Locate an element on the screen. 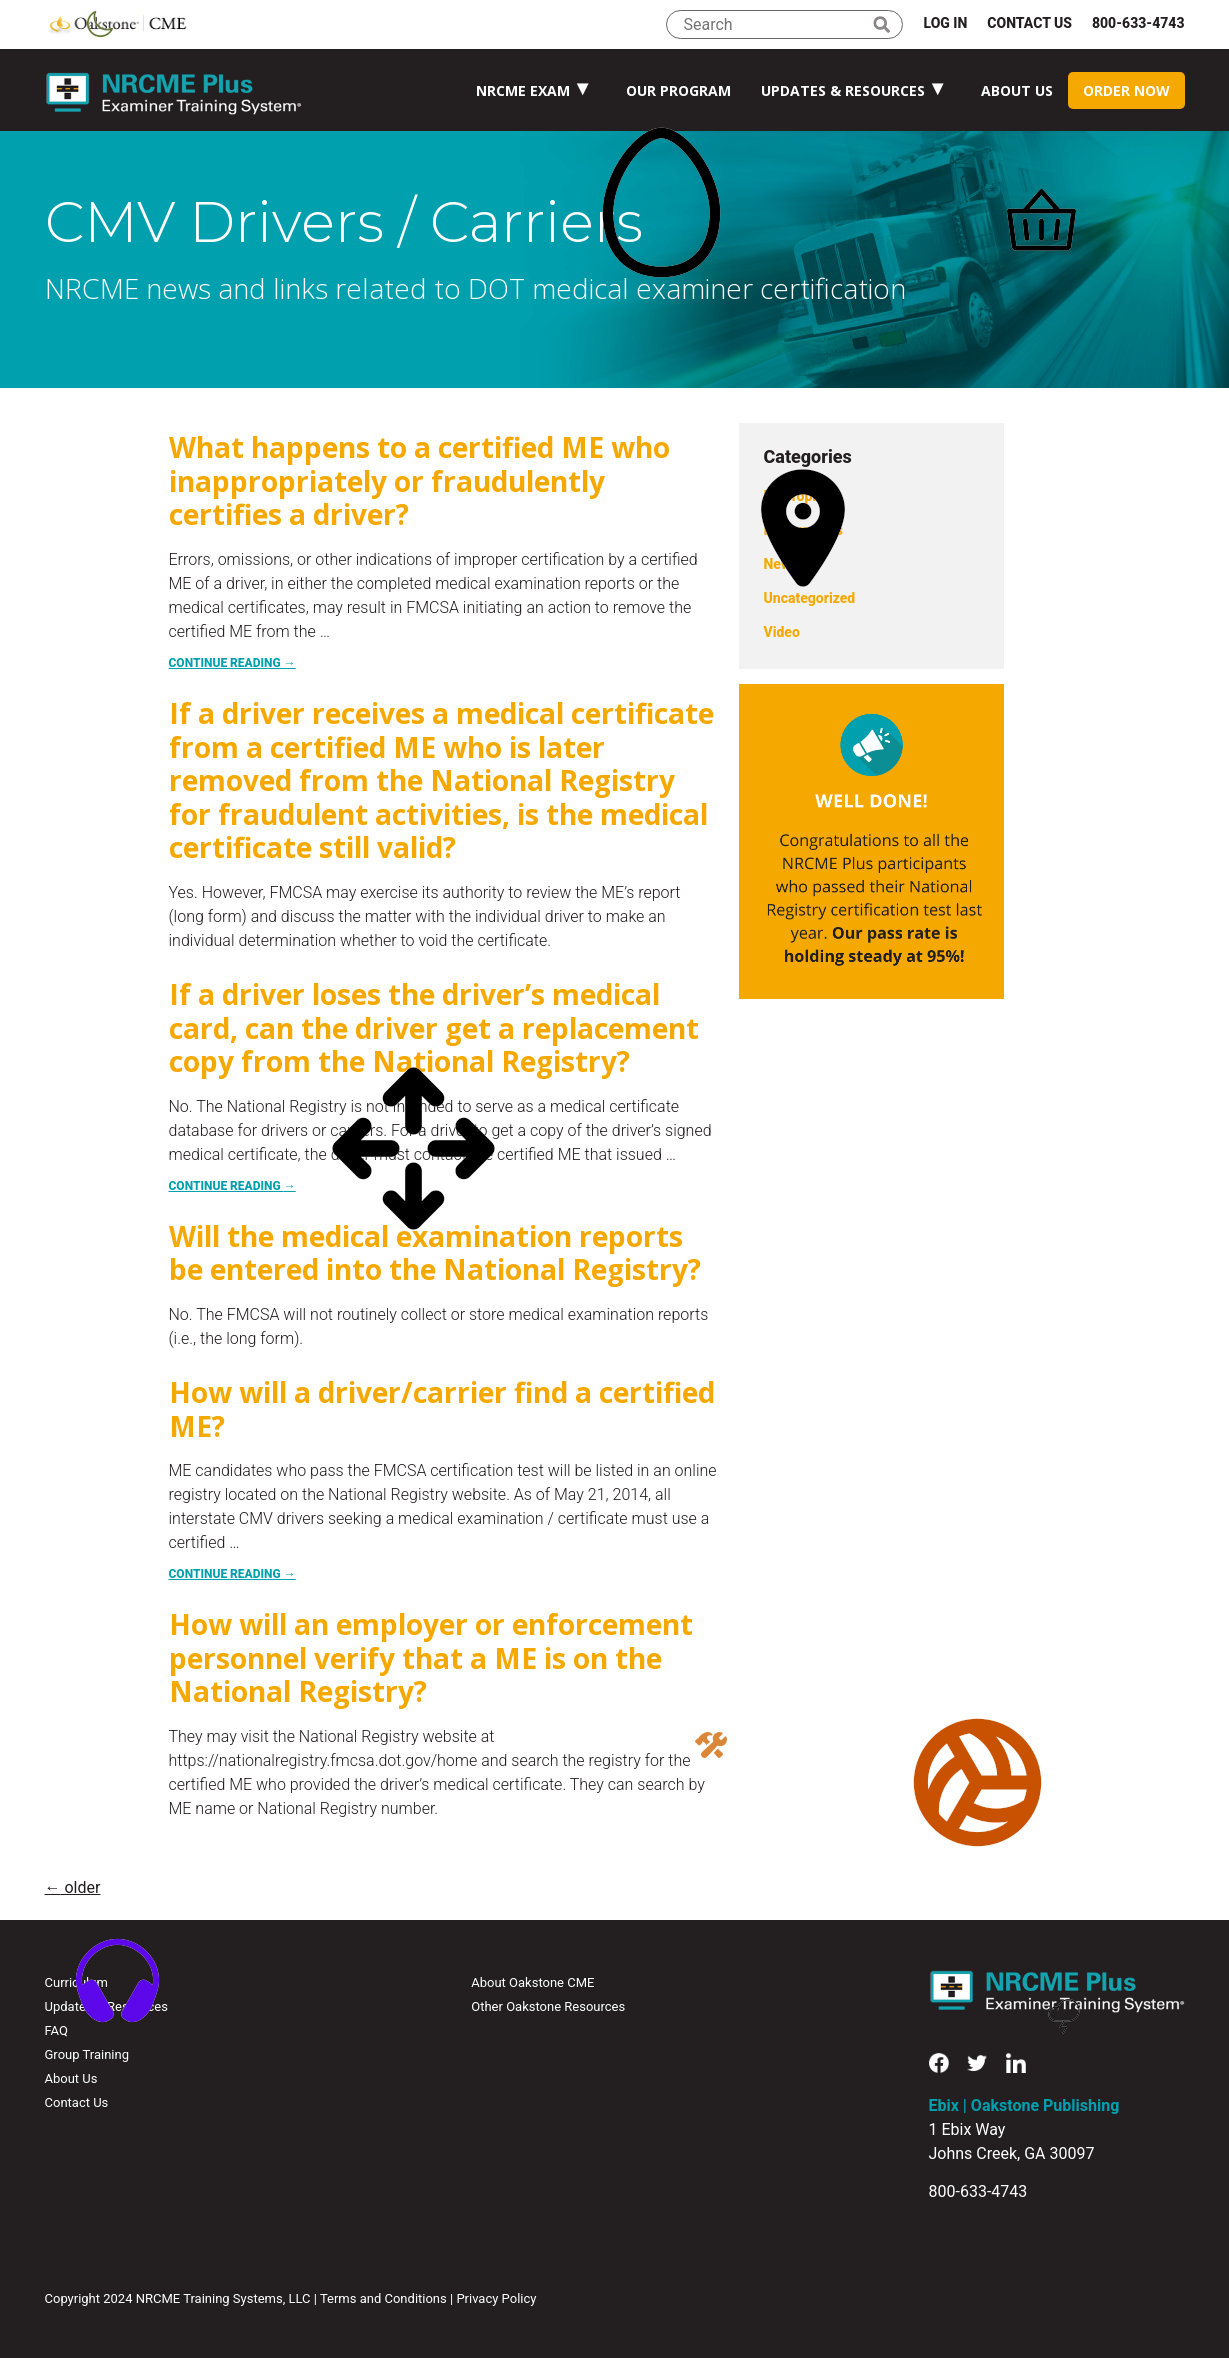  expand to fullscreen mode is located at coordinates (413, 1148).